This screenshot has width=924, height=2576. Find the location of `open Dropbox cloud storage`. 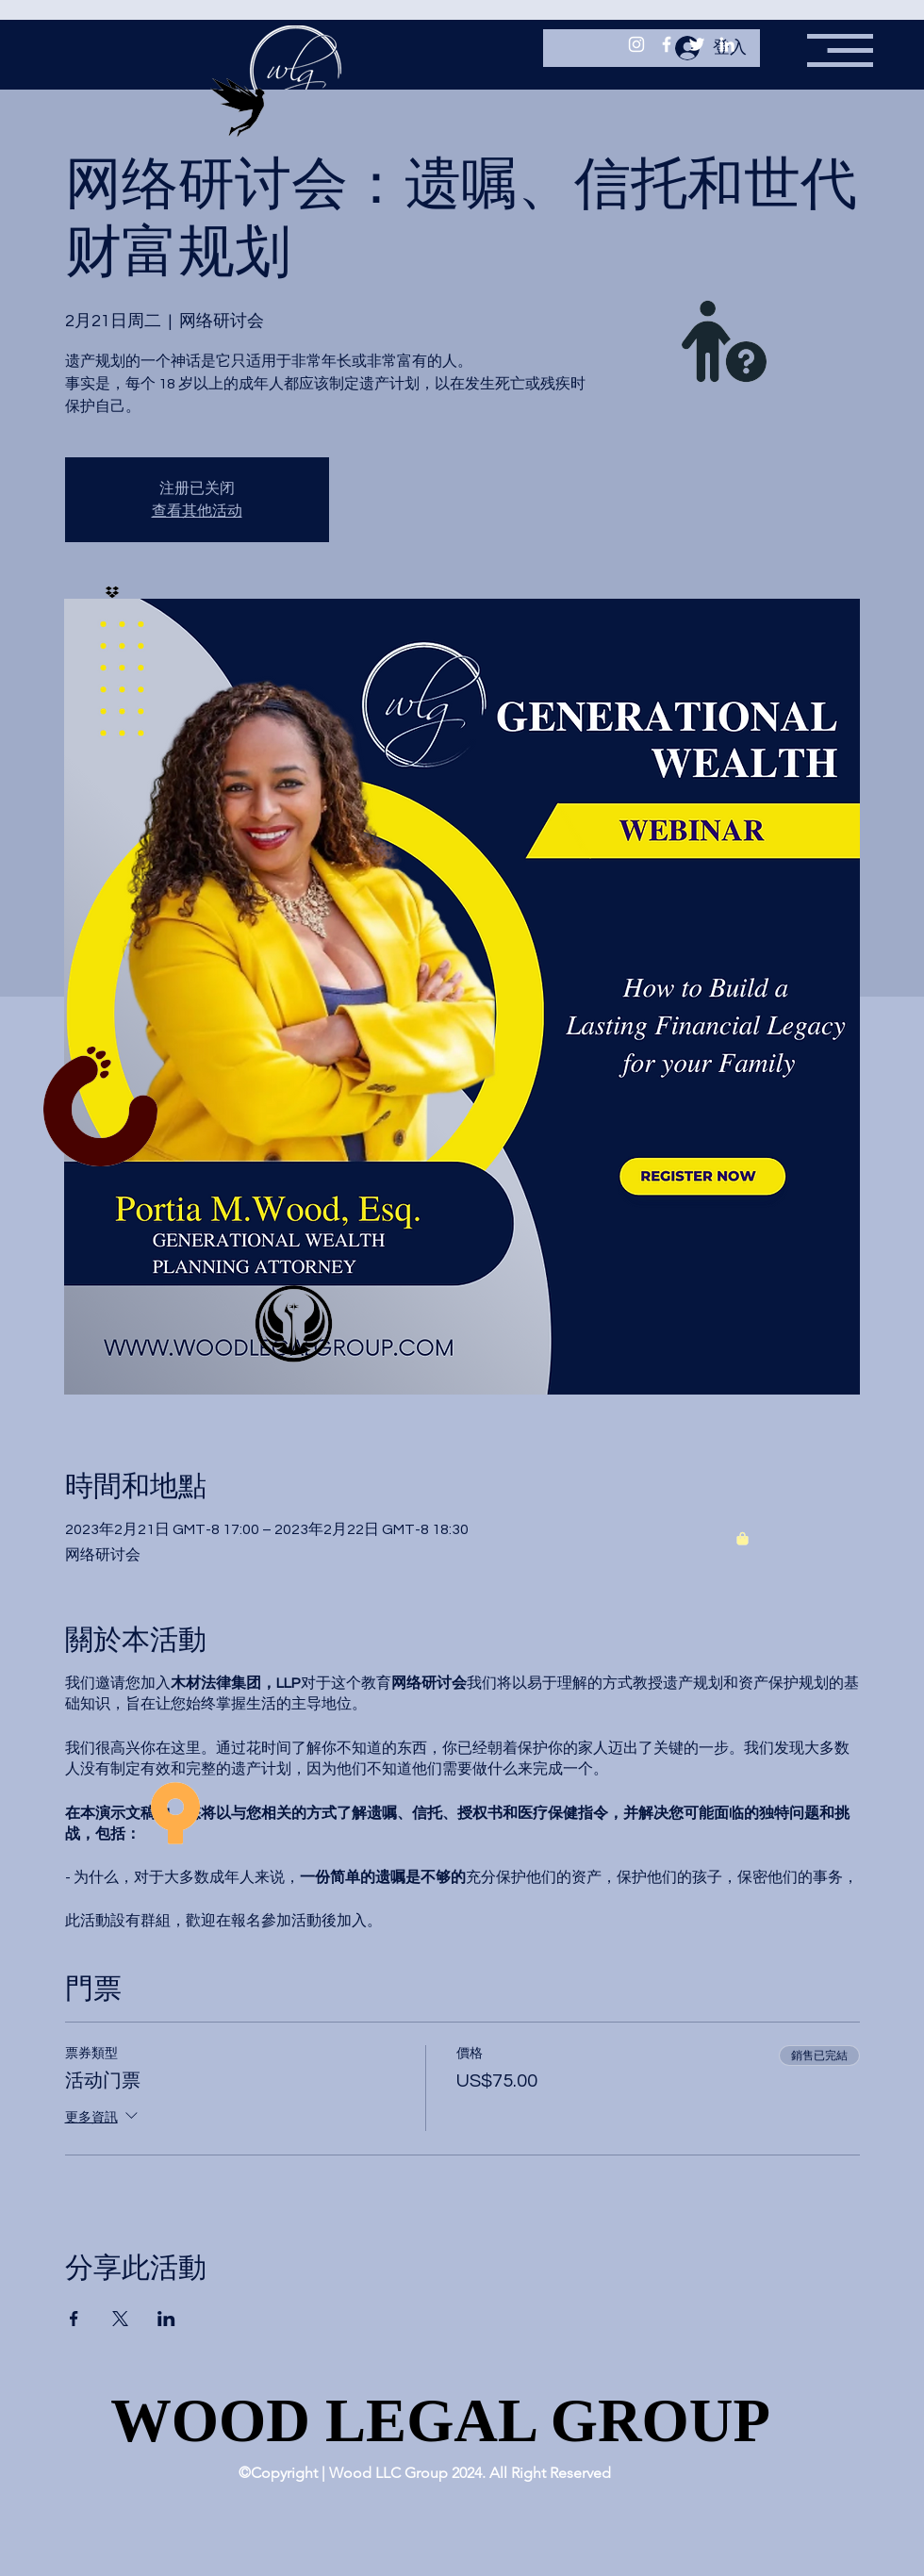

open Dropbox cloud storage is located at coordinates (112, 592).